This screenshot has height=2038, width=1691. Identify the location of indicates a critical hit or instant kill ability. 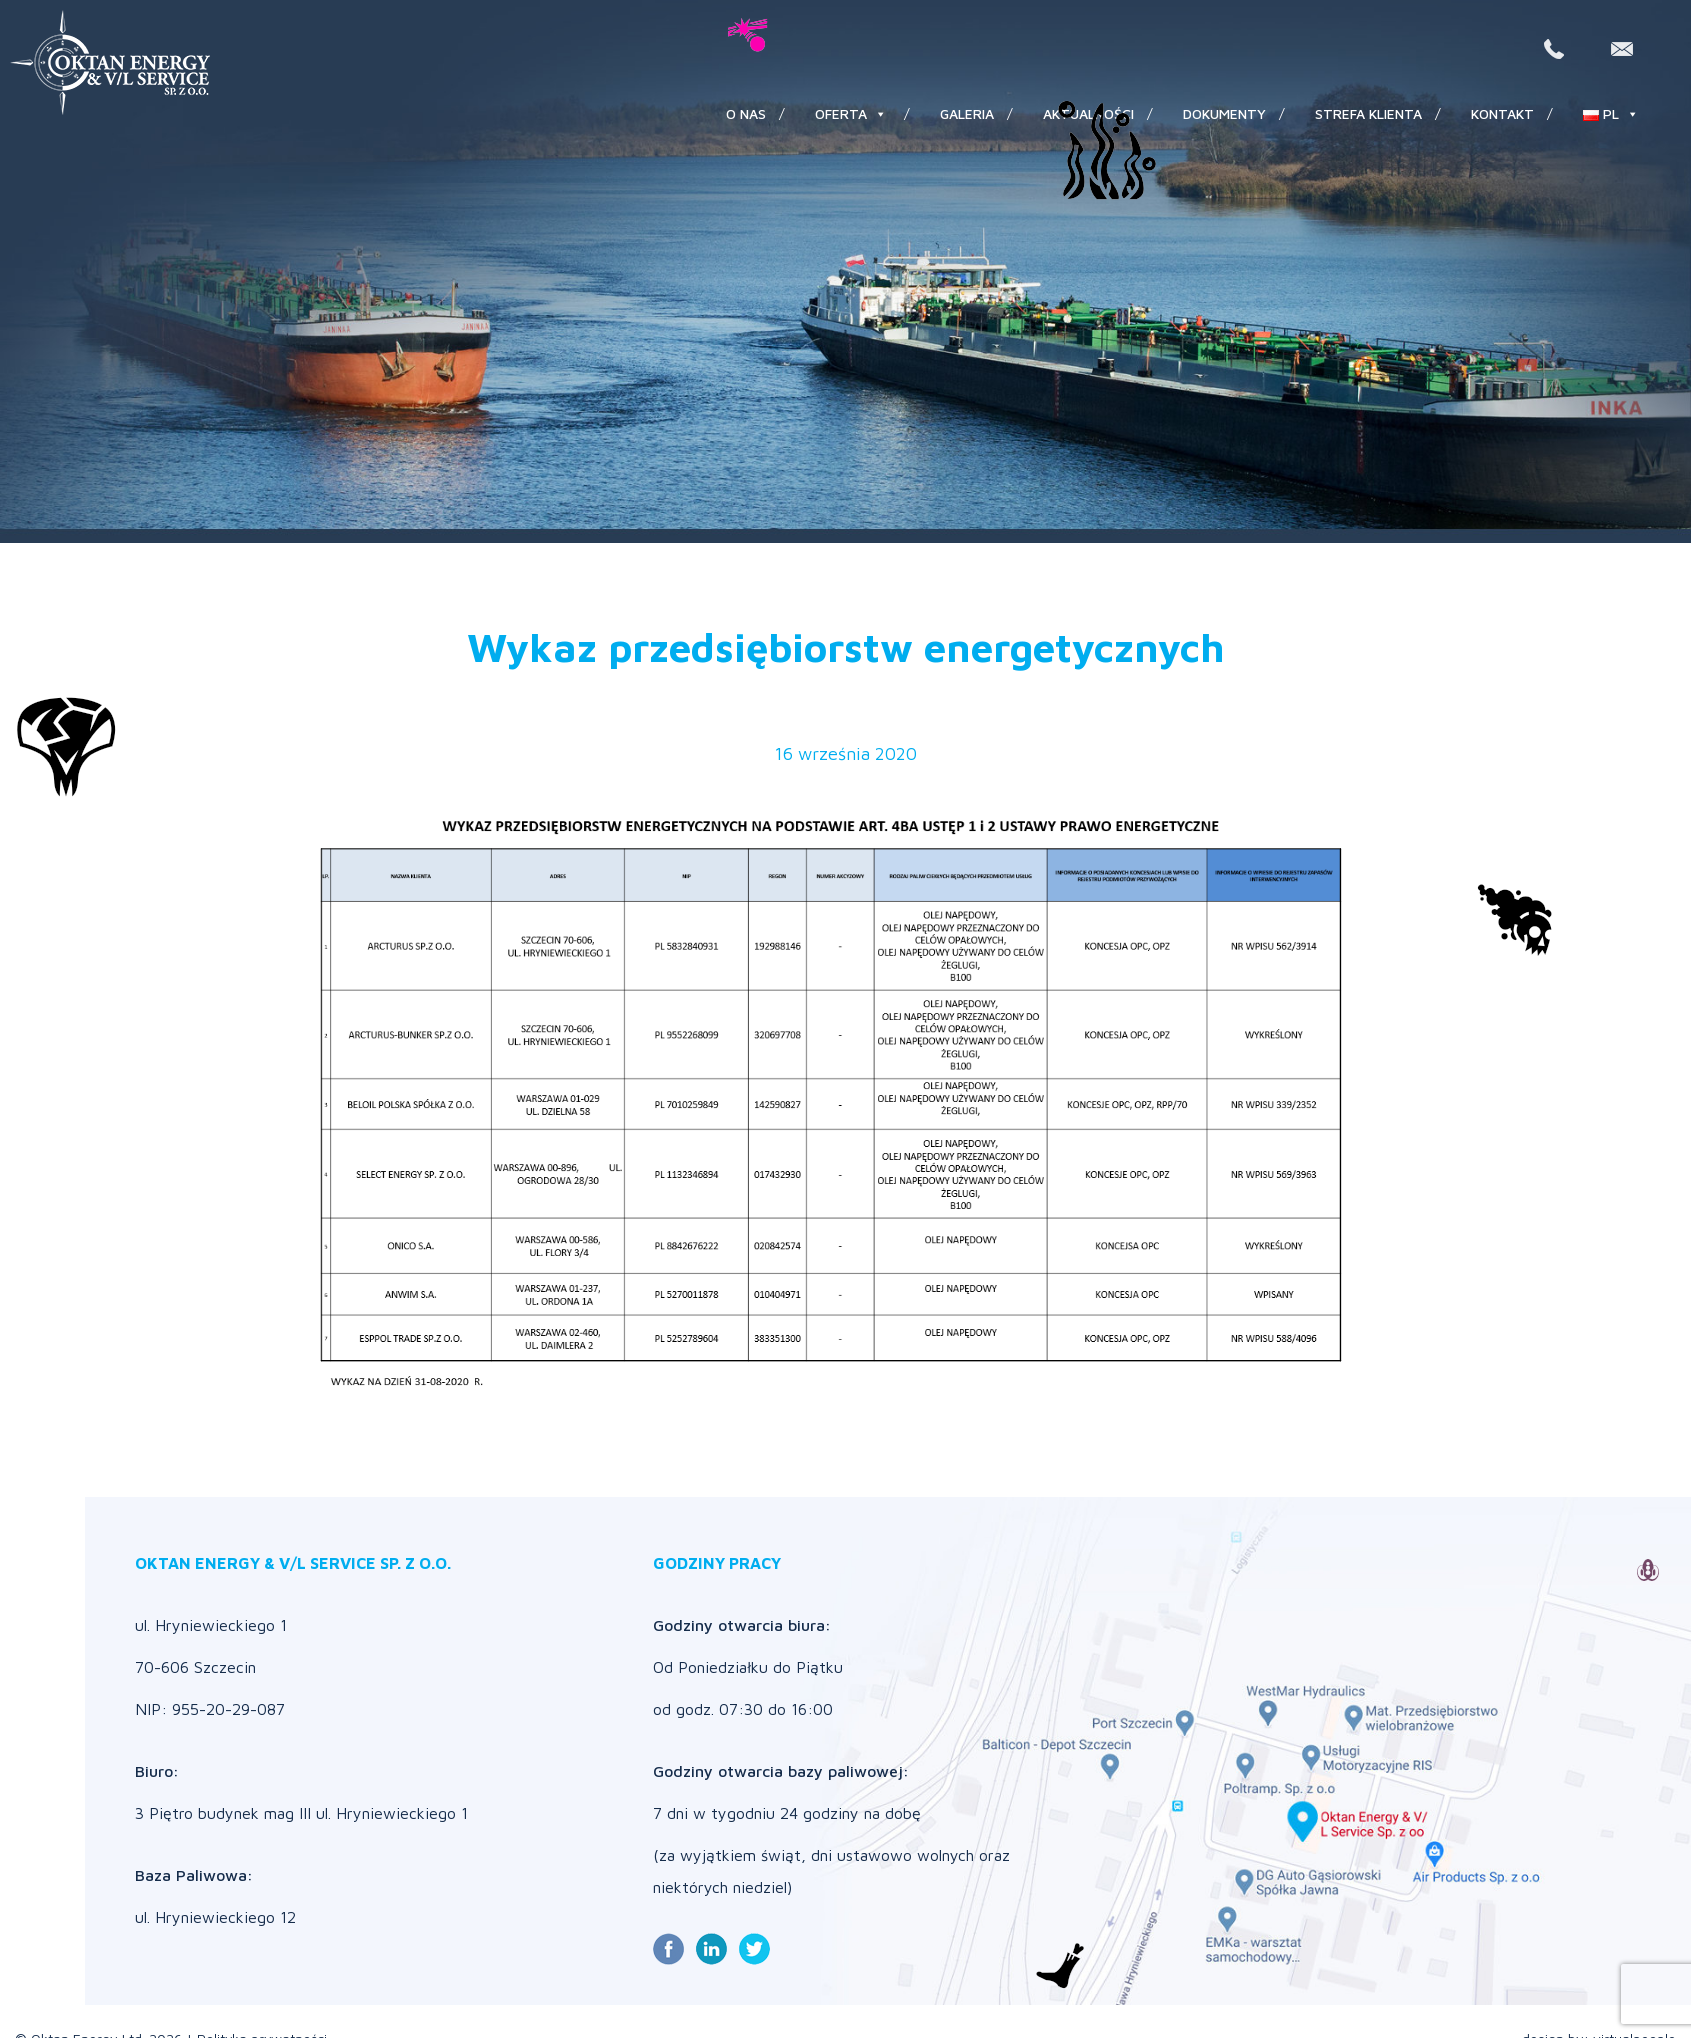
(1515, 921).